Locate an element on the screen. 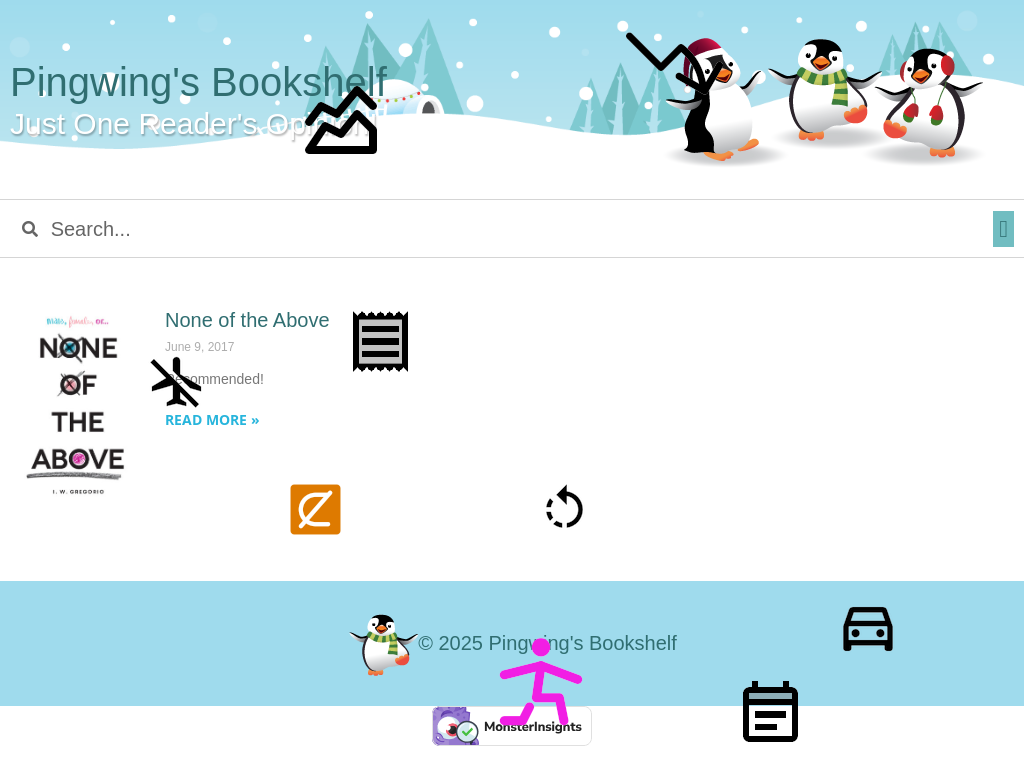  access yoga or stretching exercises is located at coordinates (541, 684).